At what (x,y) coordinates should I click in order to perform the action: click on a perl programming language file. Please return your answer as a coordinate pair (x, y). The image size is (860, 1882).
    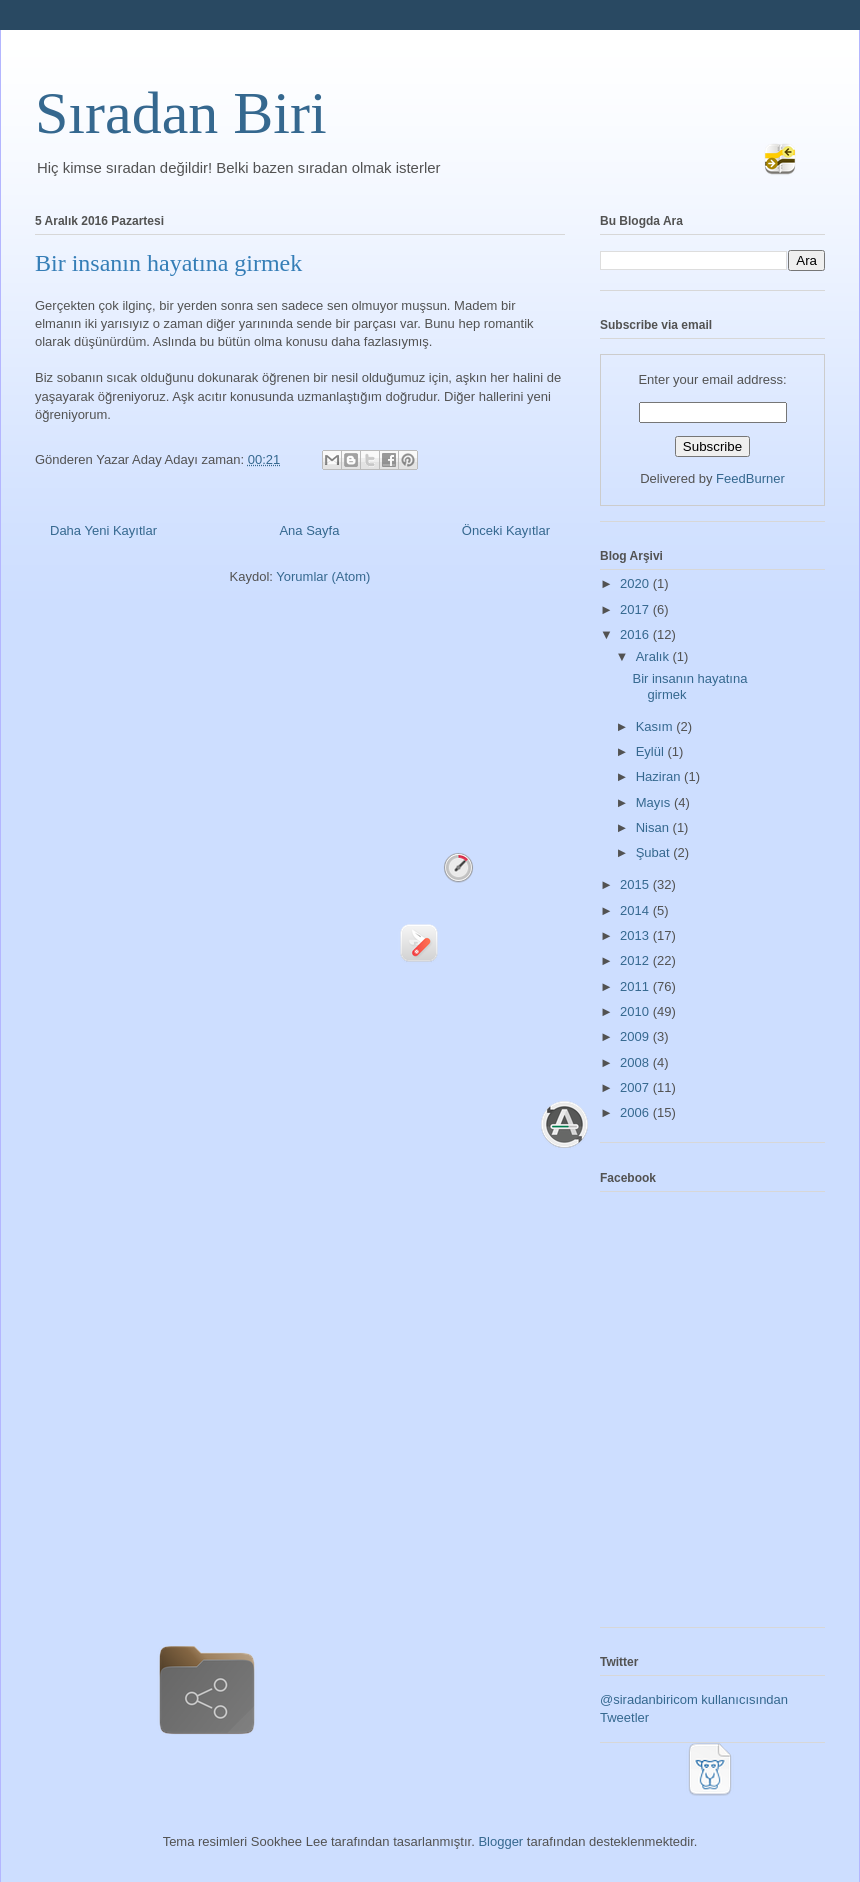
    Looking at the image, I should click on (710, 1769).